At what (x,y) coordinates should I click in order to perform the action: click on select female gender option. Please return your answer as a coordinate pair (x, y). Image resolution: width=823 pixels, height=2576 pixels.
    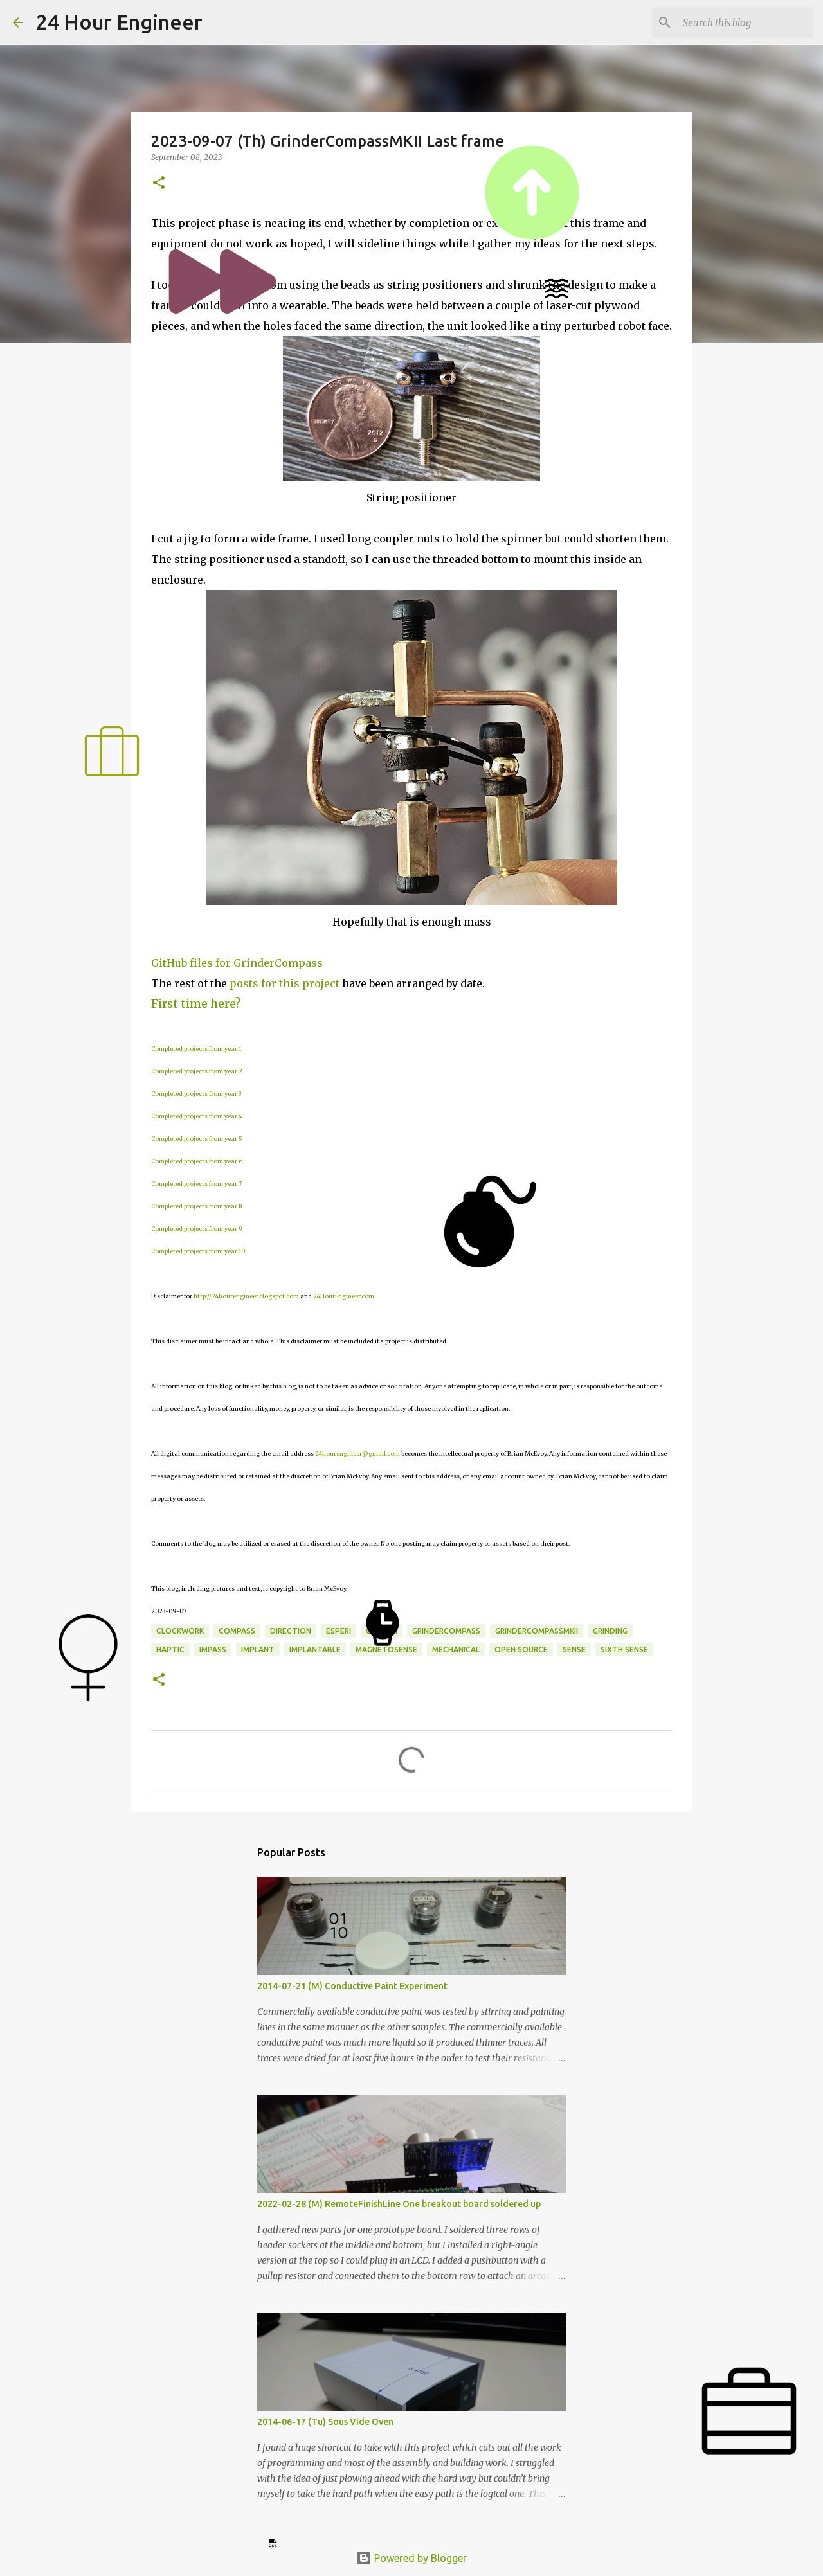
    Looking at the image, I should click on (88, 1656).